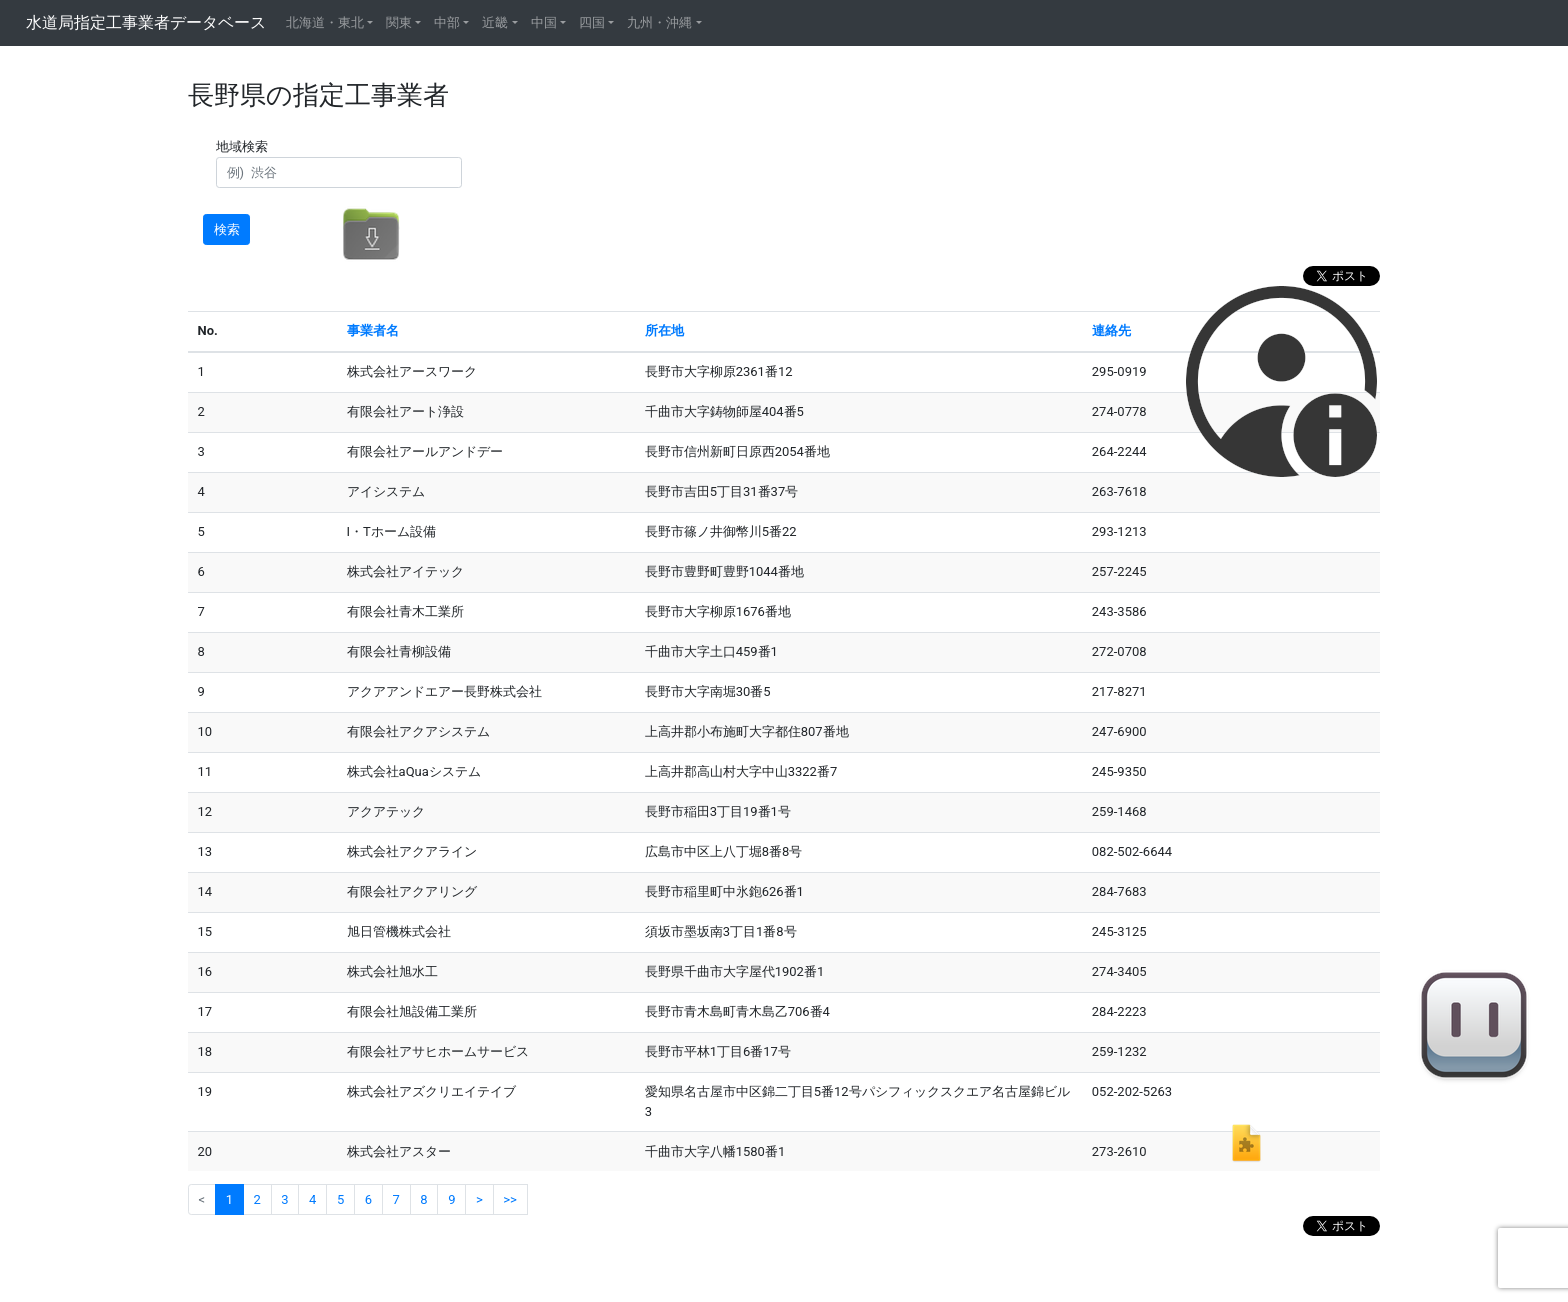  I want to click on open aseprite pixel art editor, so click(1474, 1025).